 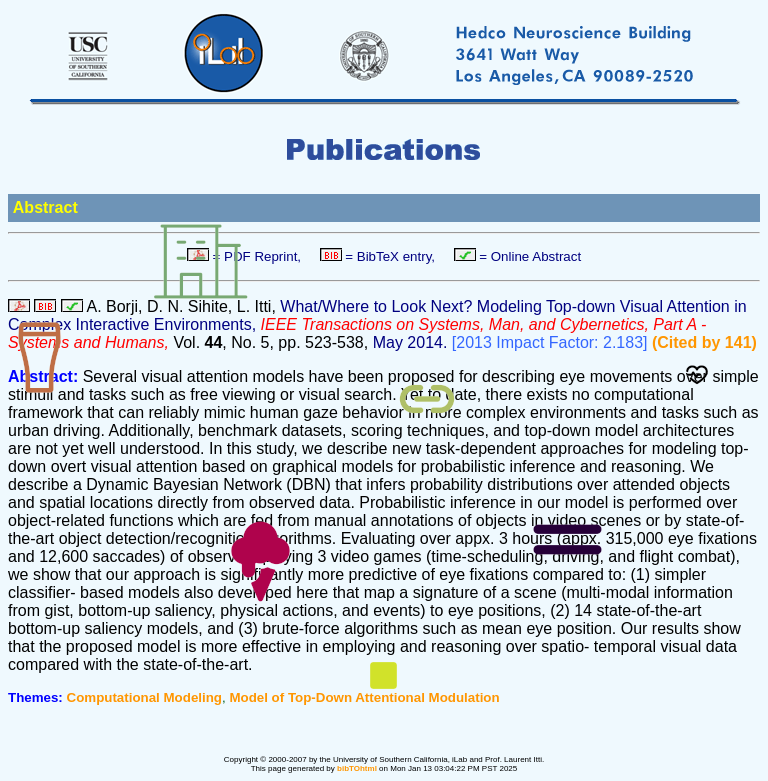 What do you see at coordinates (197, 261) in the screenshot?
I see `view office or workplace location` at bounding box center [197, 261].